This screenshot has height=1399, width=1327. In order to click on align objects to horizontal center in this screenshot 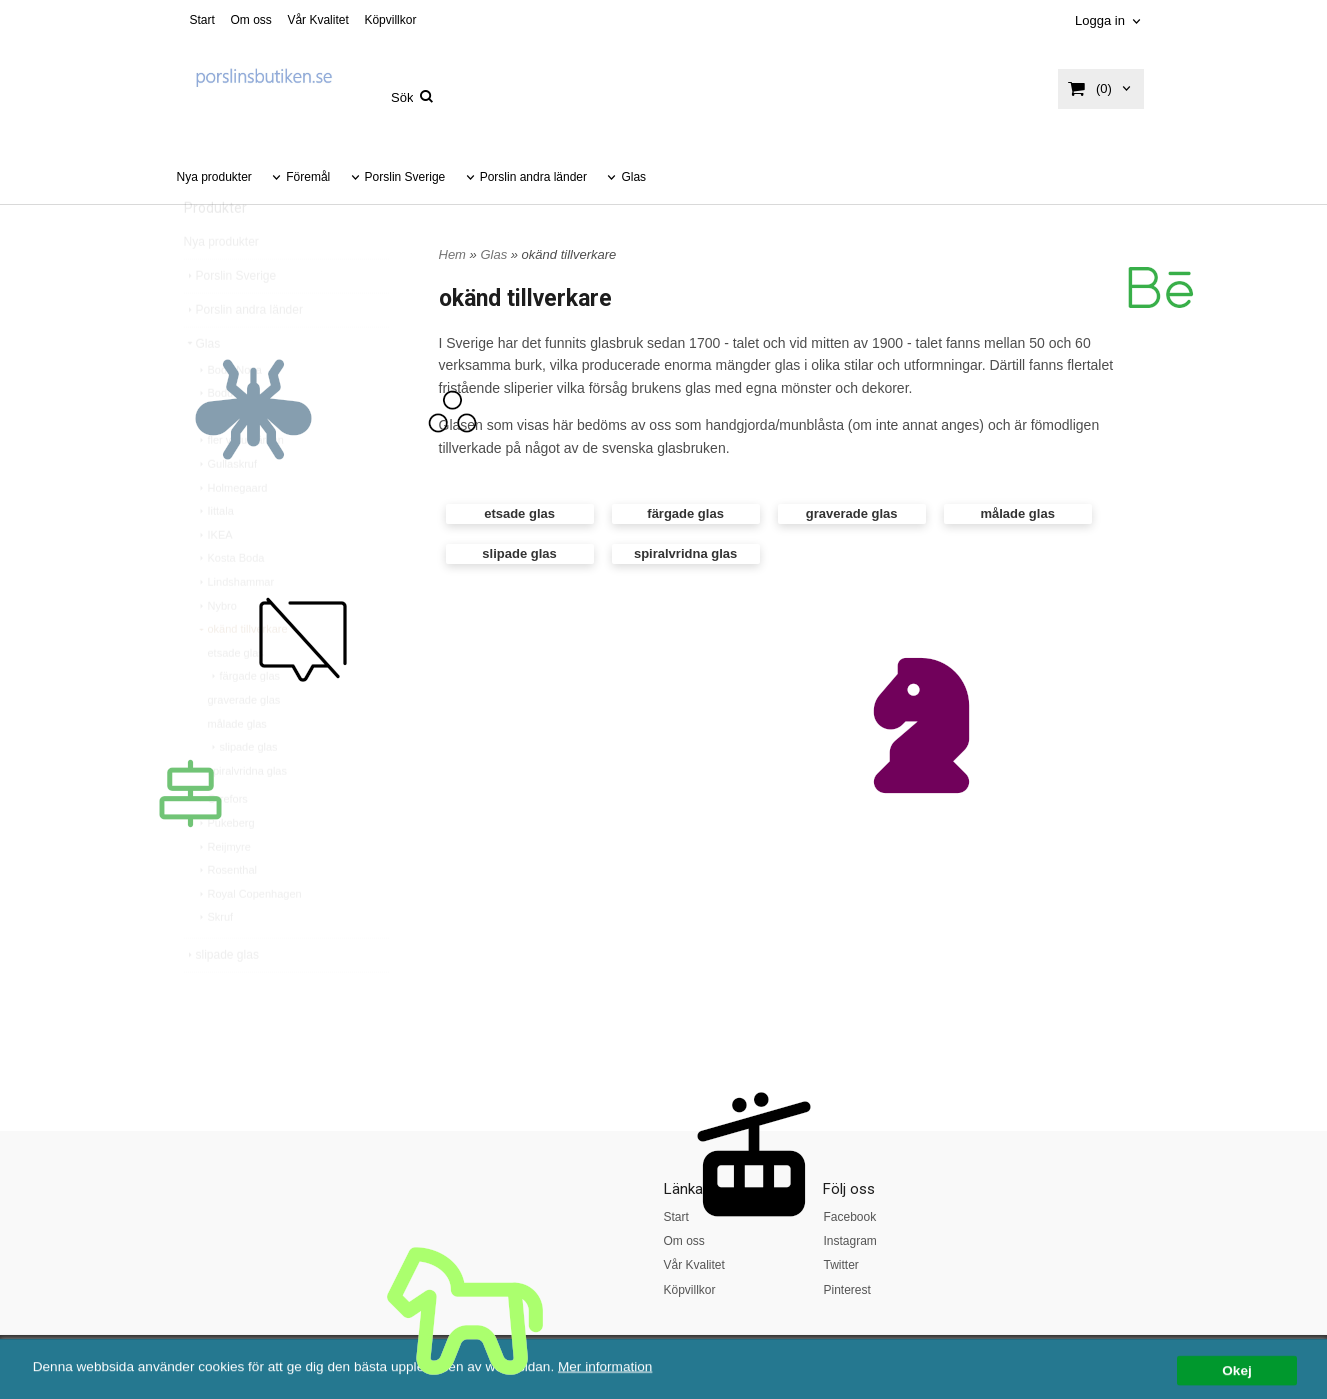, I will do `click(190, 793)`.